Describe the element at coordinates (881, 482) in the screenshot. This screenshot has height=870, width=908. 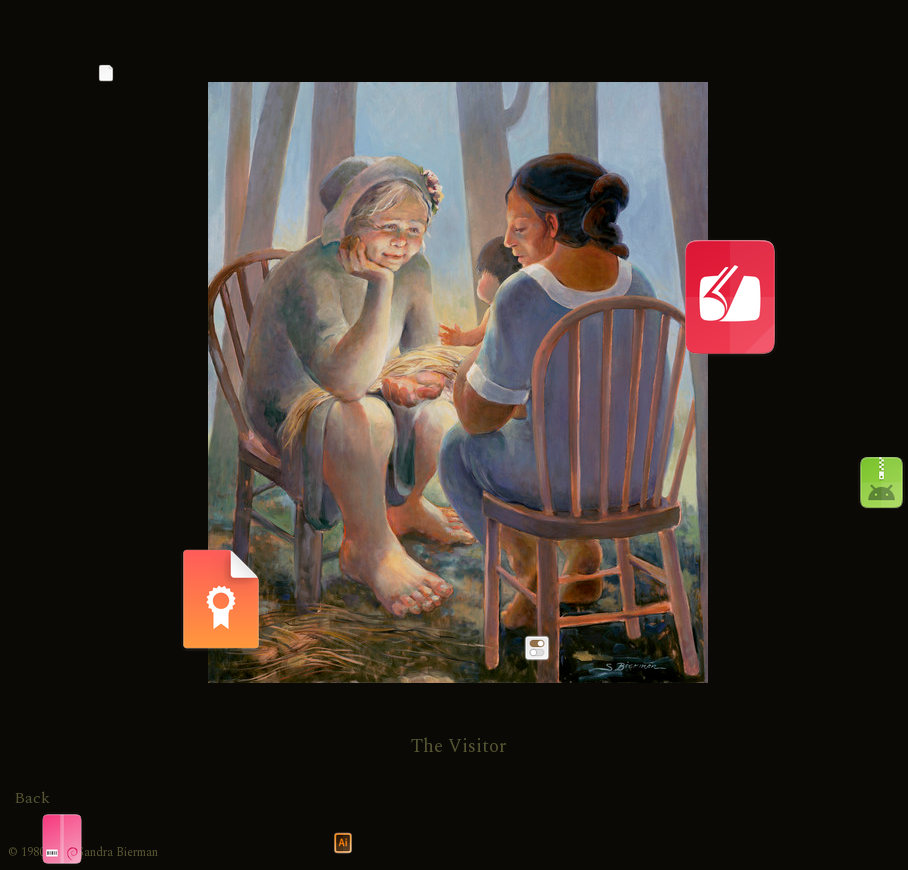
I see `android app package file (APK) ready for installation` at that location.